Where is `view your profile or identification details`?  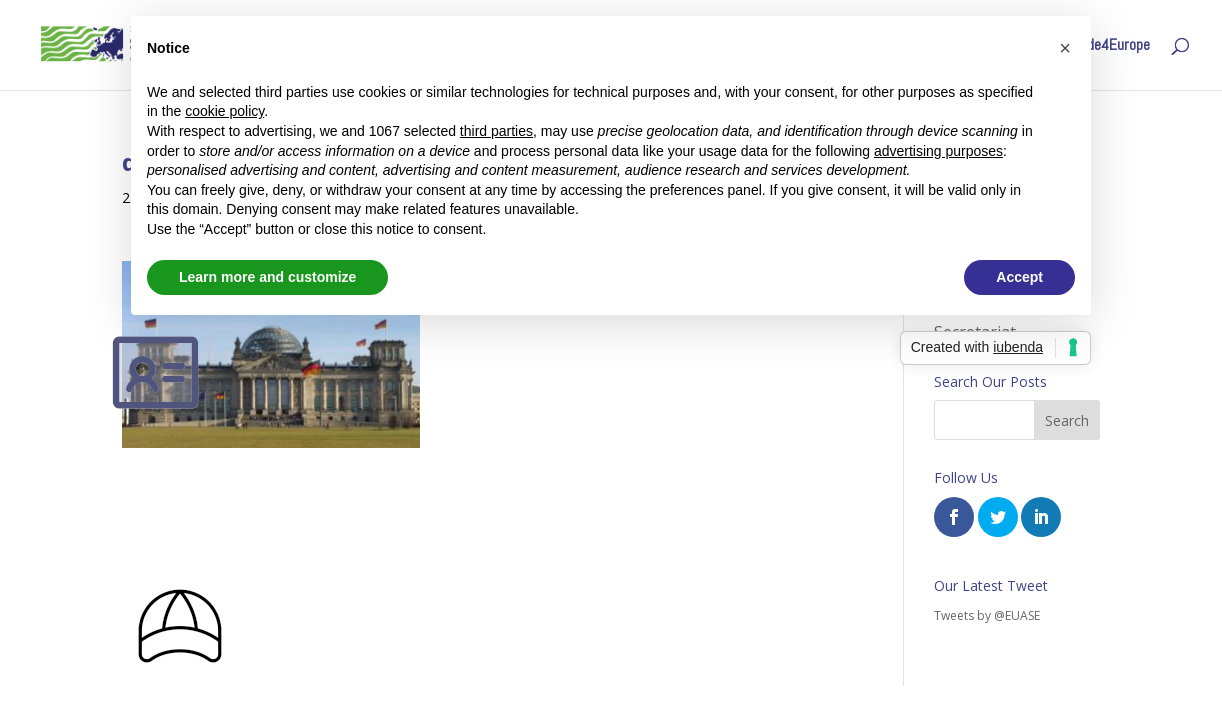
view your profile or identification details is located at coordinates (155, 372).